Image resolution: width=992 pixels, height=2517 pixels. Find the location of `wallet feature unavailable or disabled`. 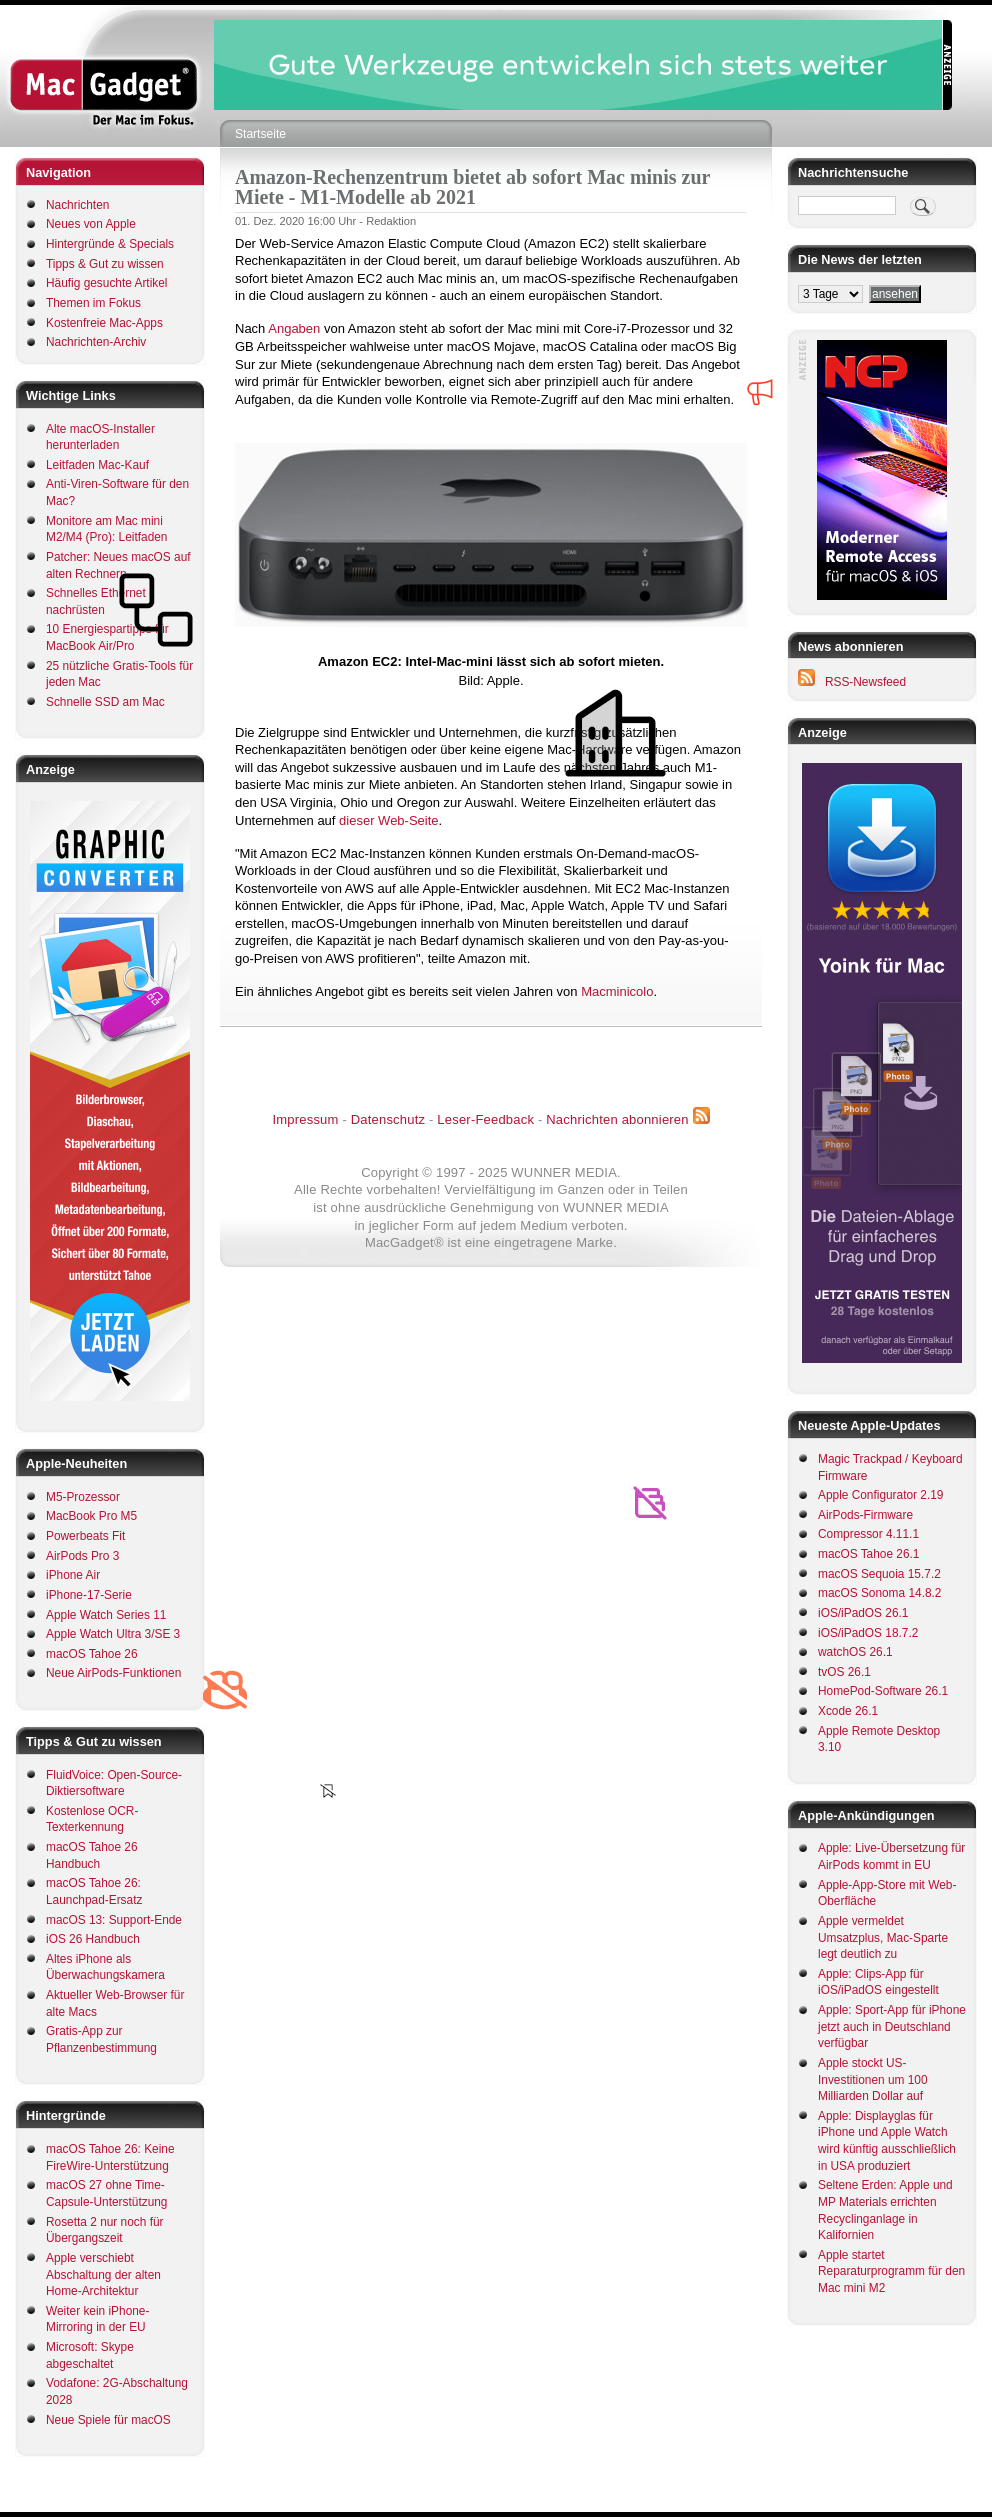

wallet feature unavailable or disabled is located at coordinates (650, 1503).